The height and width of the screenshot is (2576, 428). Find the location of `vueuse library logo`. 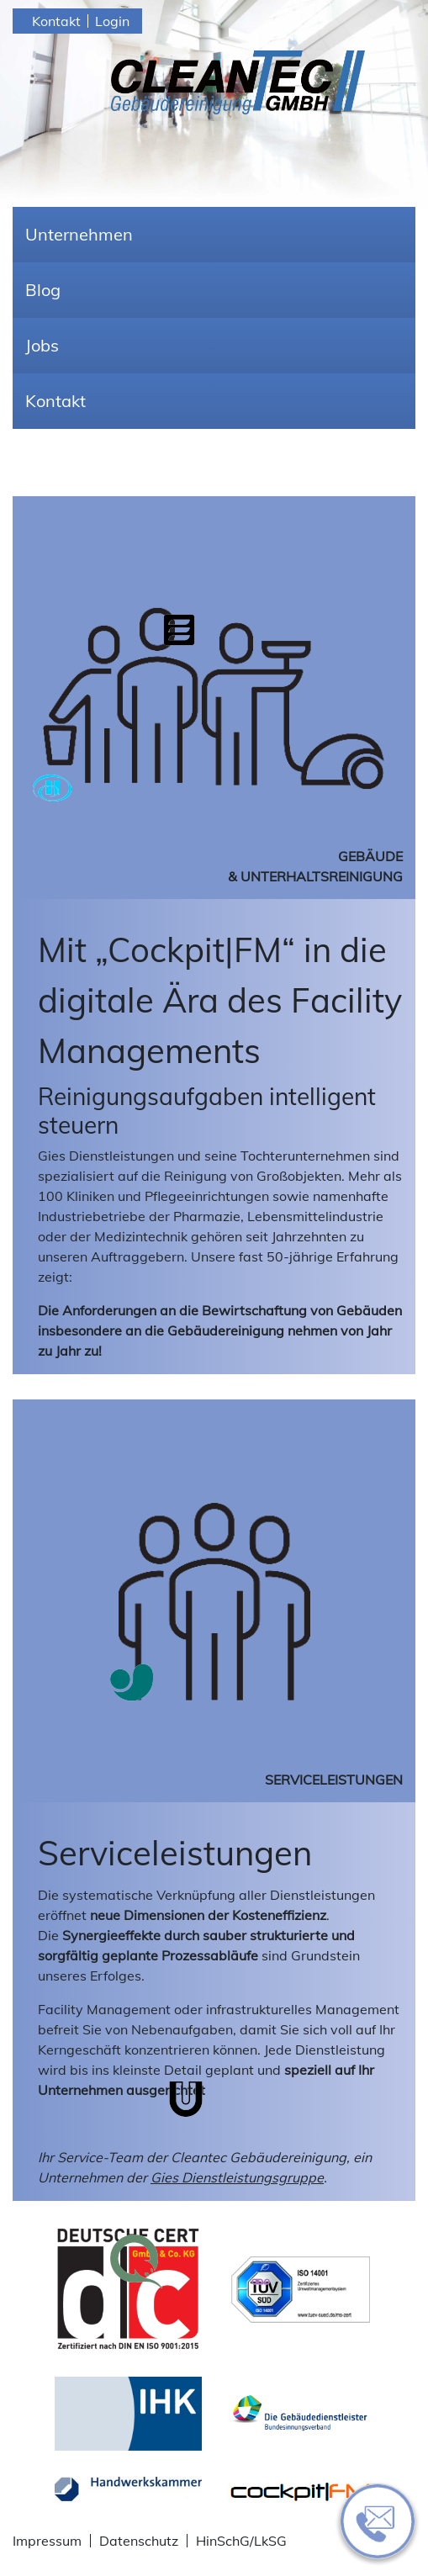

vueuse library logo is located at coordinates (186, 2099).